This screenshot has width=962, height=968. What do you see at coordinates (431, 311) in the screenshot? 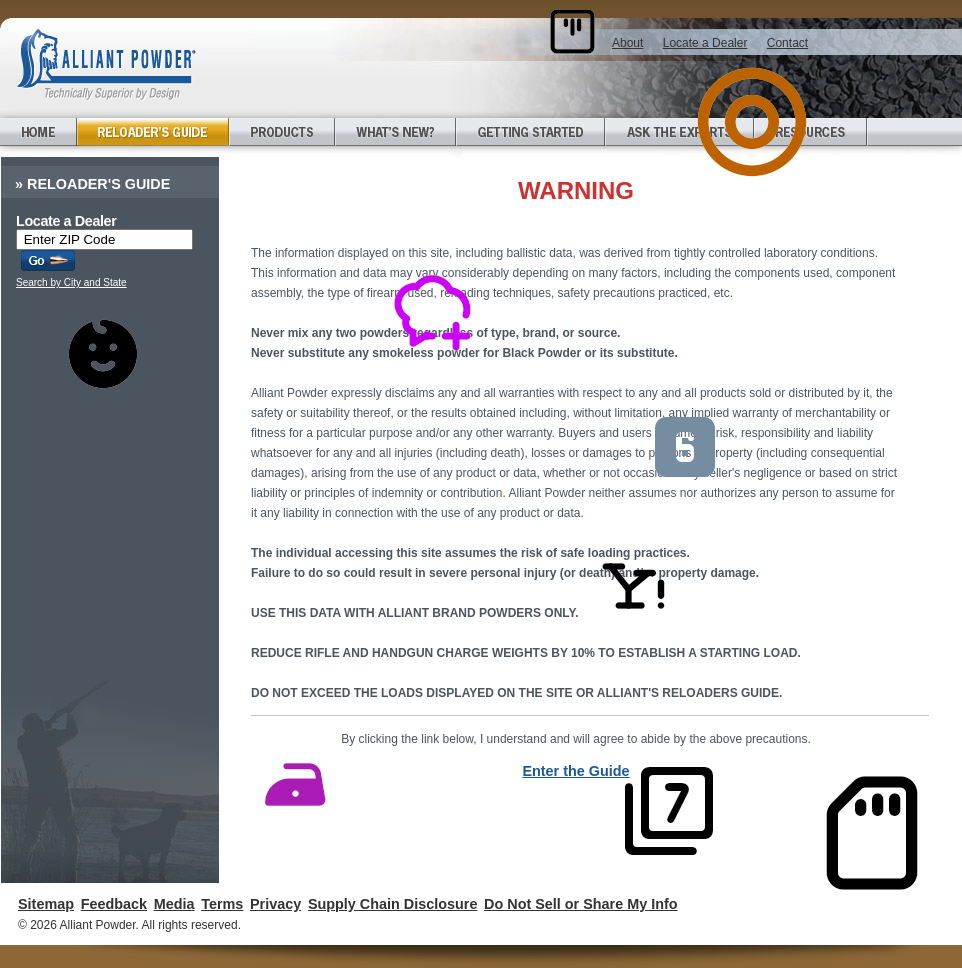
I see `start a new conversation` at bounding box center [431, 311].